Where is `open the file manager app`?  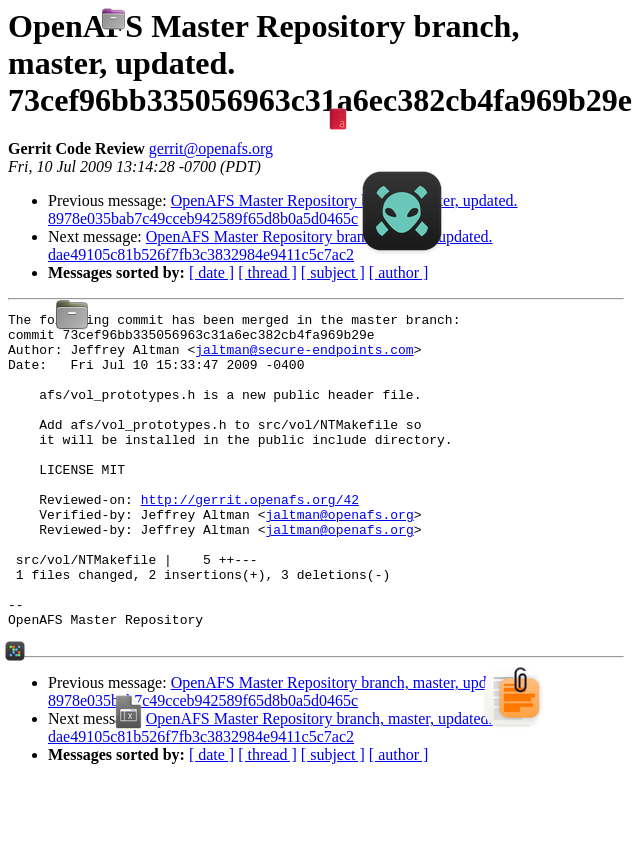 open the file manager app is located at coordinates (72, 314).